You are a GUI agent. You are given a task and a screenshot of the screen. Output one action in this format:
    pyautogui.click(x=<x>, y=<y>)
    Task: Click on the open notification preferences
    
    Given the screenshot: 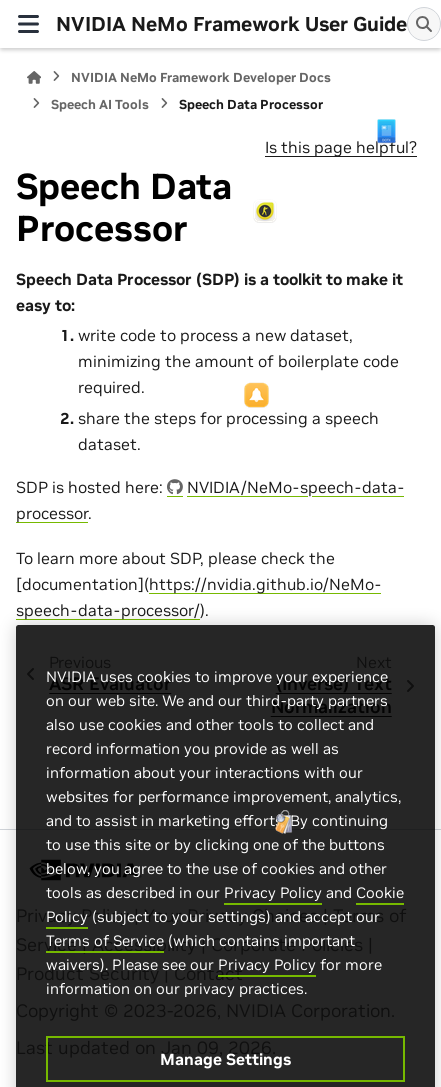 What is the action you would take?
    pyautogui.click(x=256, y=395)
    